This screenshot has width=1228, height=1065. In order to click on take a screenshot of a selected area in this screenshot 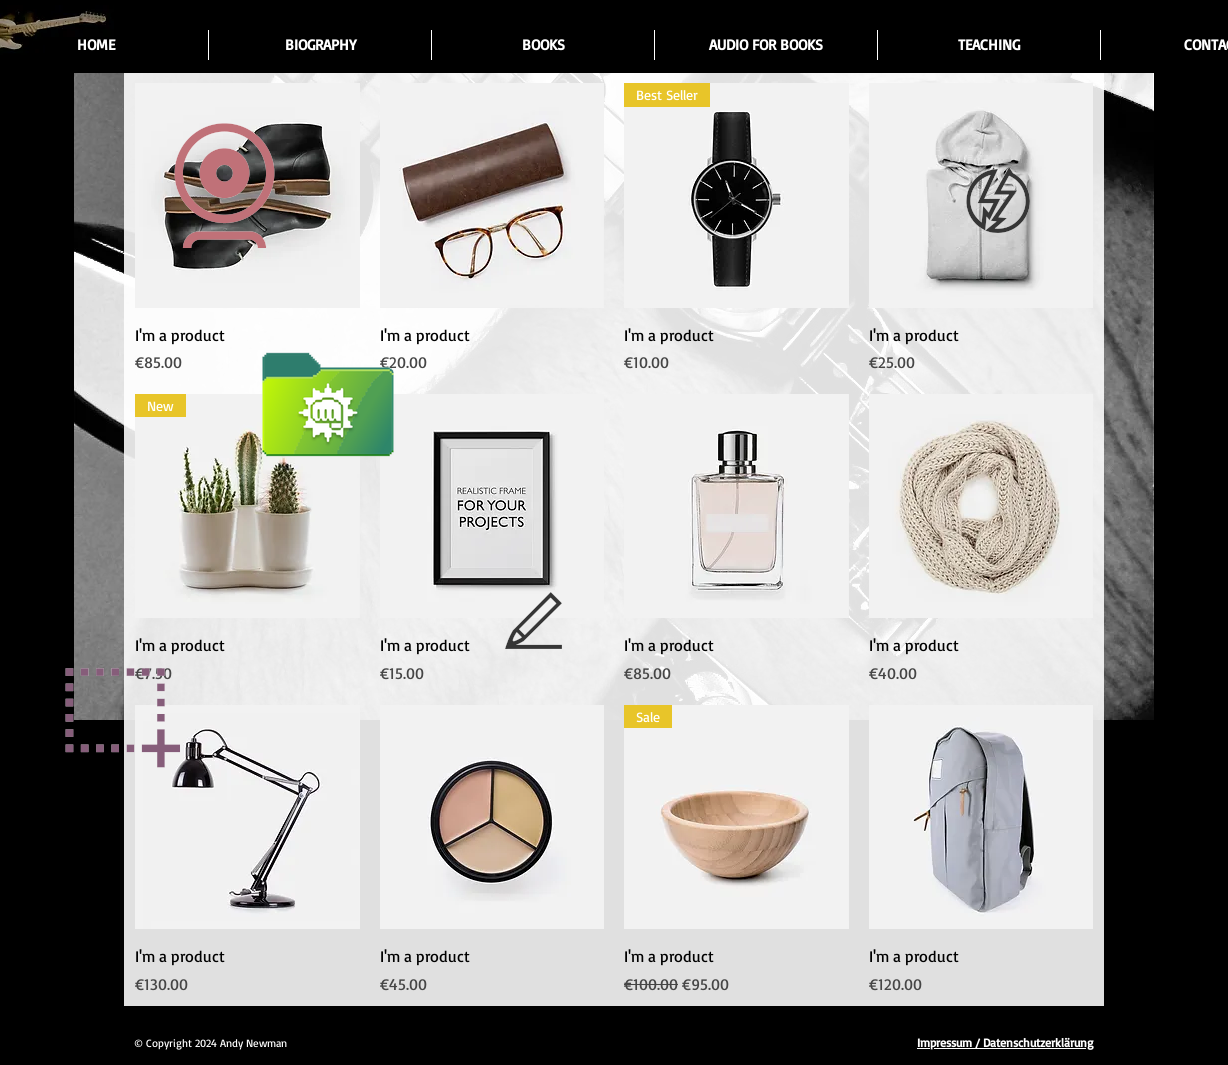, I will do `click(119, 714)`.